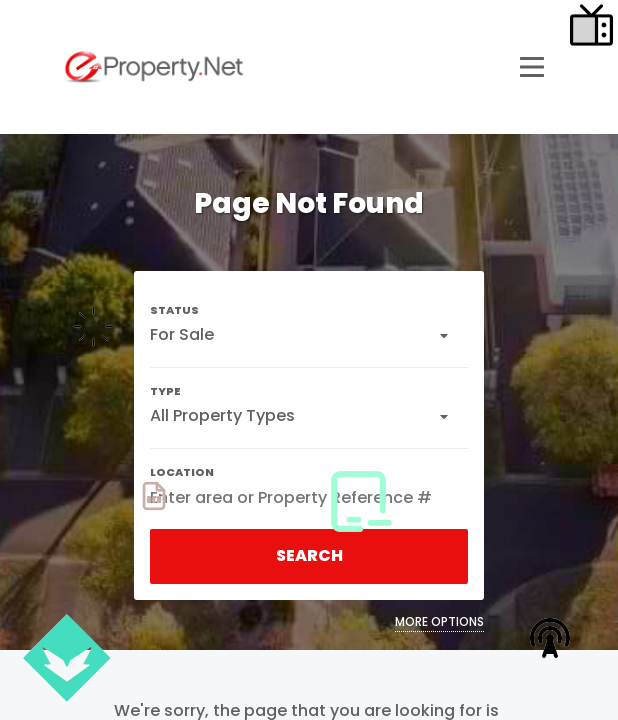  Describe the element at coordinates (93, 326) in the screenshot. I see `indicates loading or processing in progress` at that location.